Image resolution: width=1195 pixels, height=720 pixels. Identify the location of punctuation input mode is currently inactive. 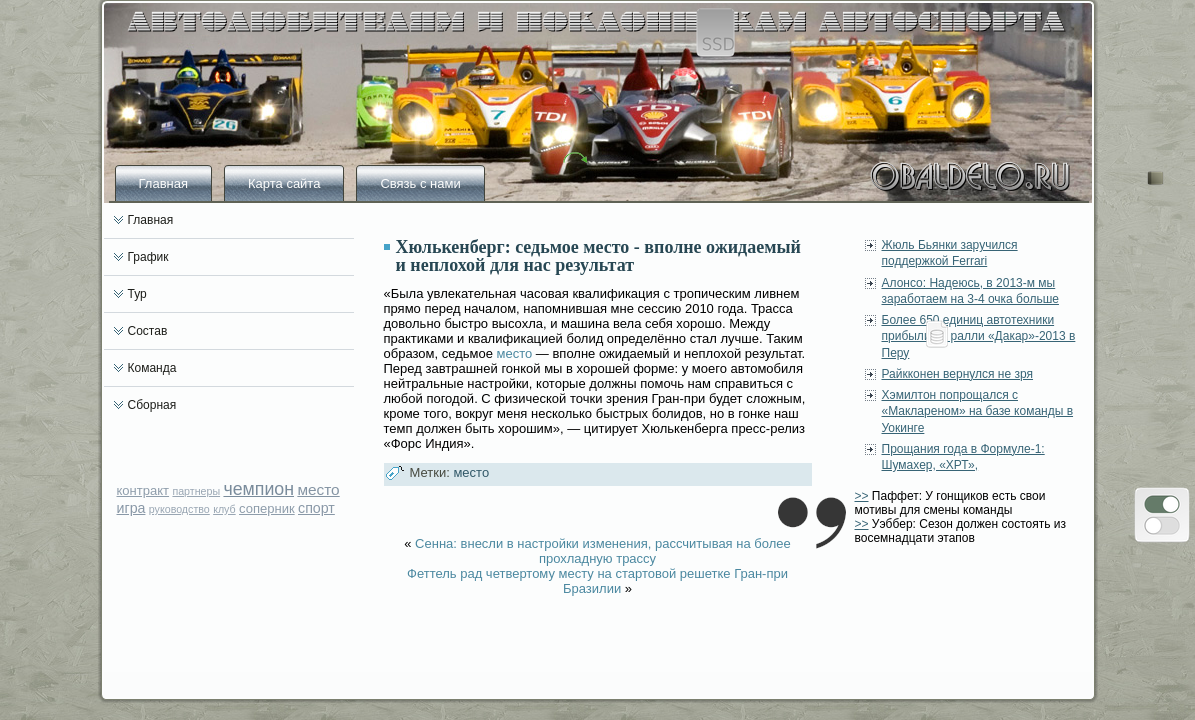
(812, 523).